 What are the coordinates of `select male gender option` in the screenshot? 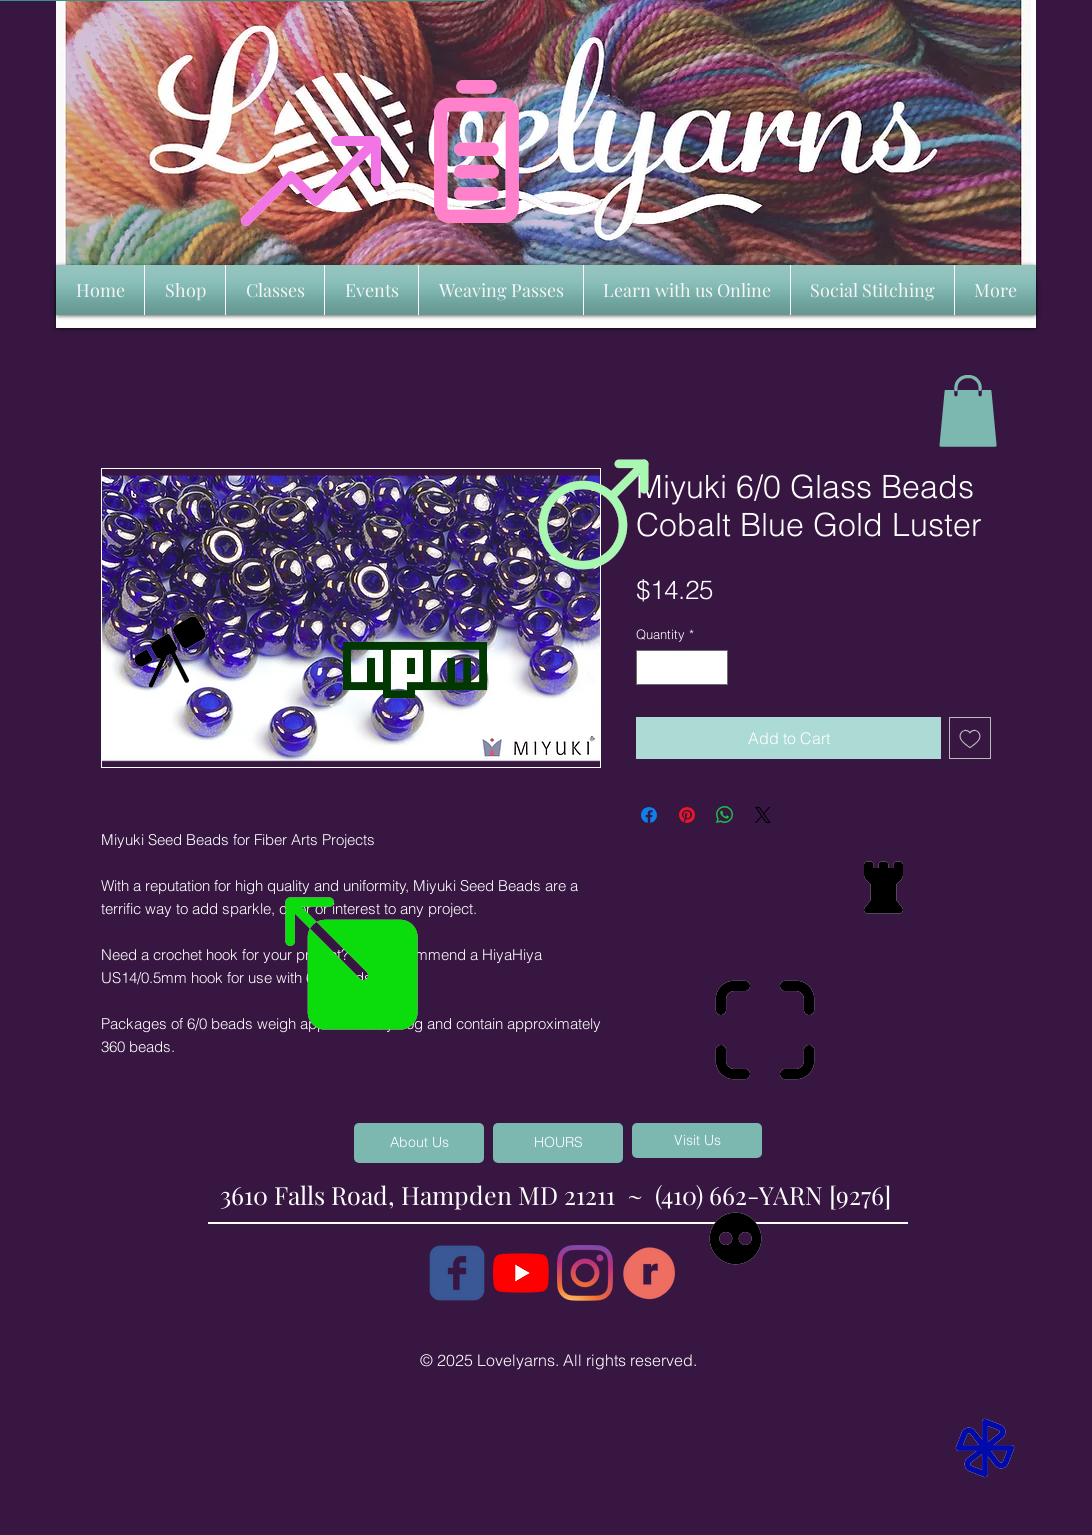 It's located at (593, 514).